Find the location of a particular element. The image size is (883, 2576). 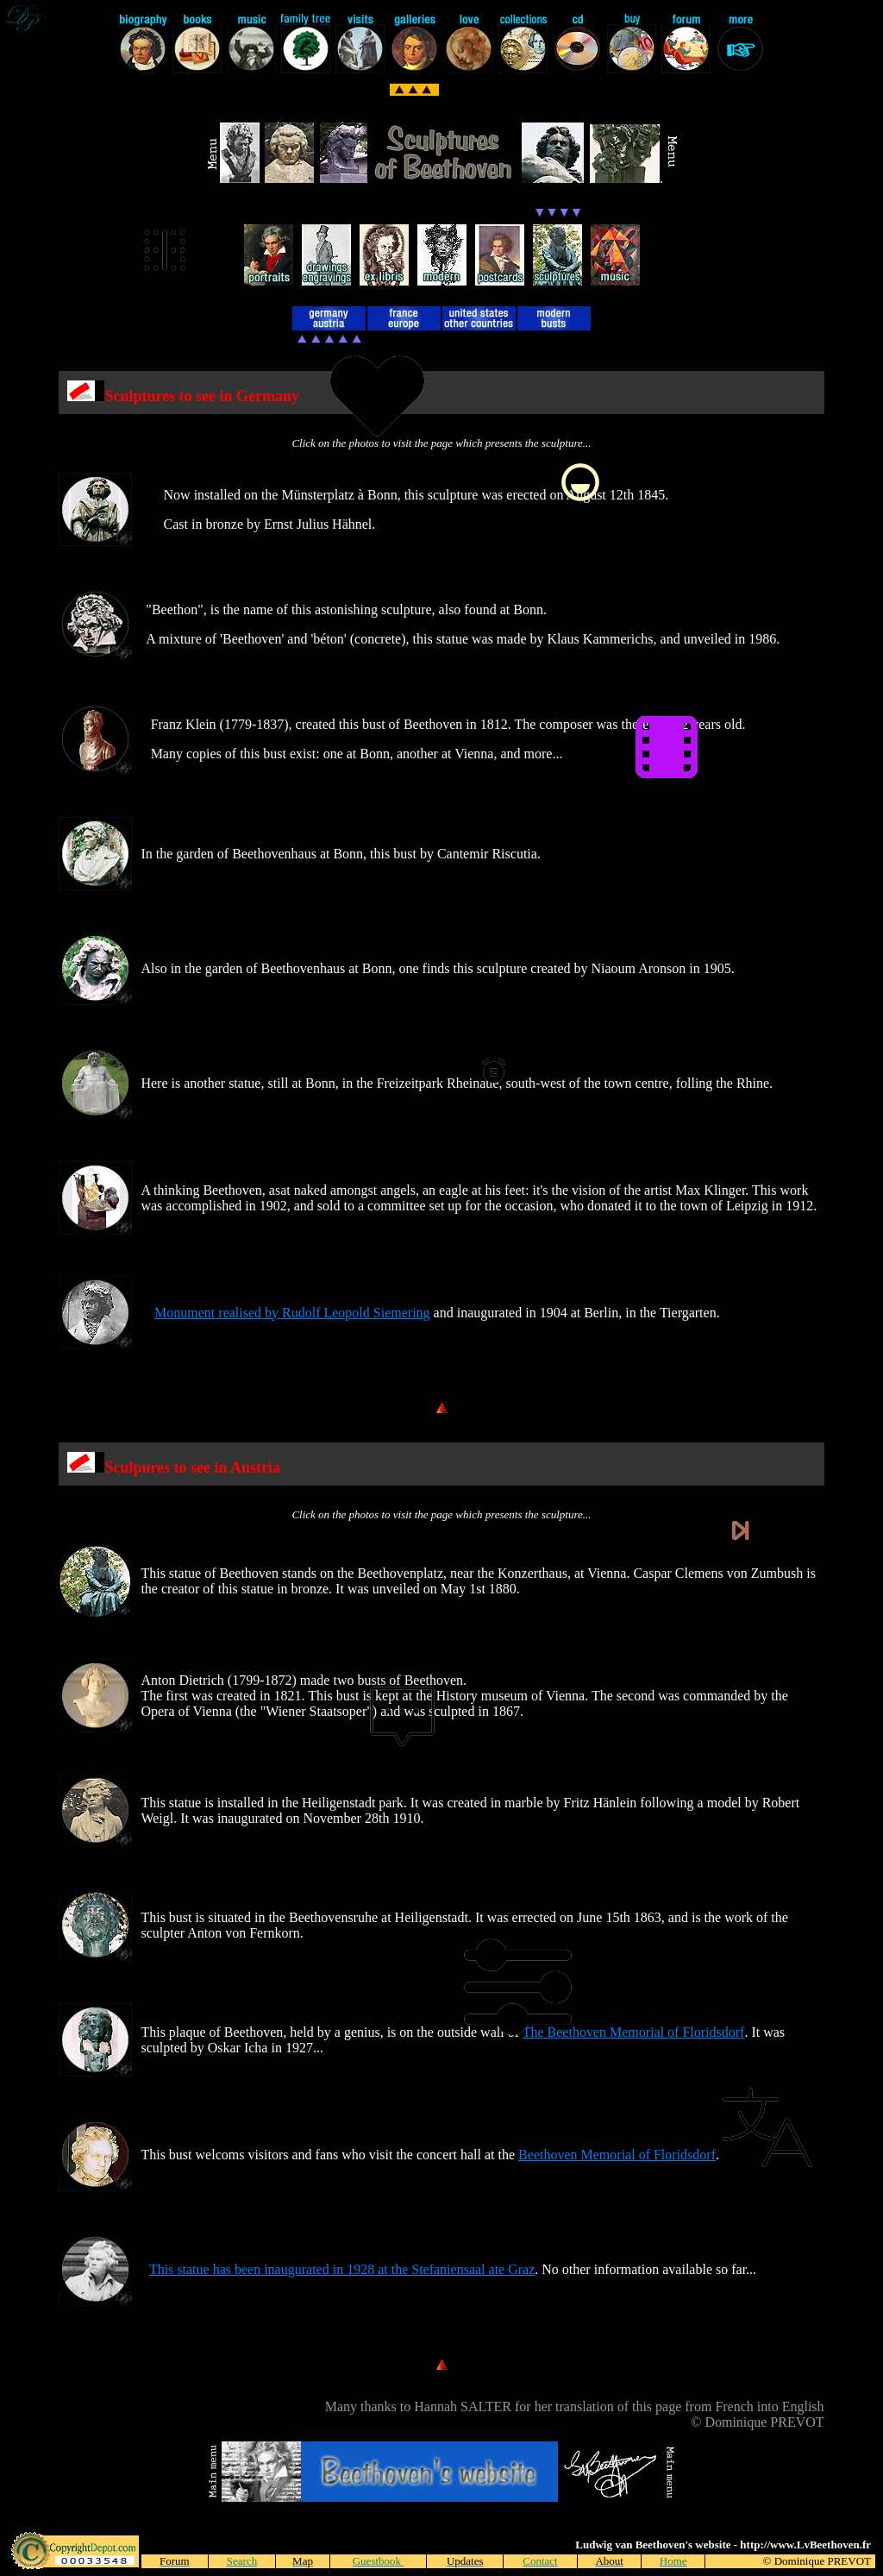

add a vertical border to selected cells is located at coordinates (165, 250).